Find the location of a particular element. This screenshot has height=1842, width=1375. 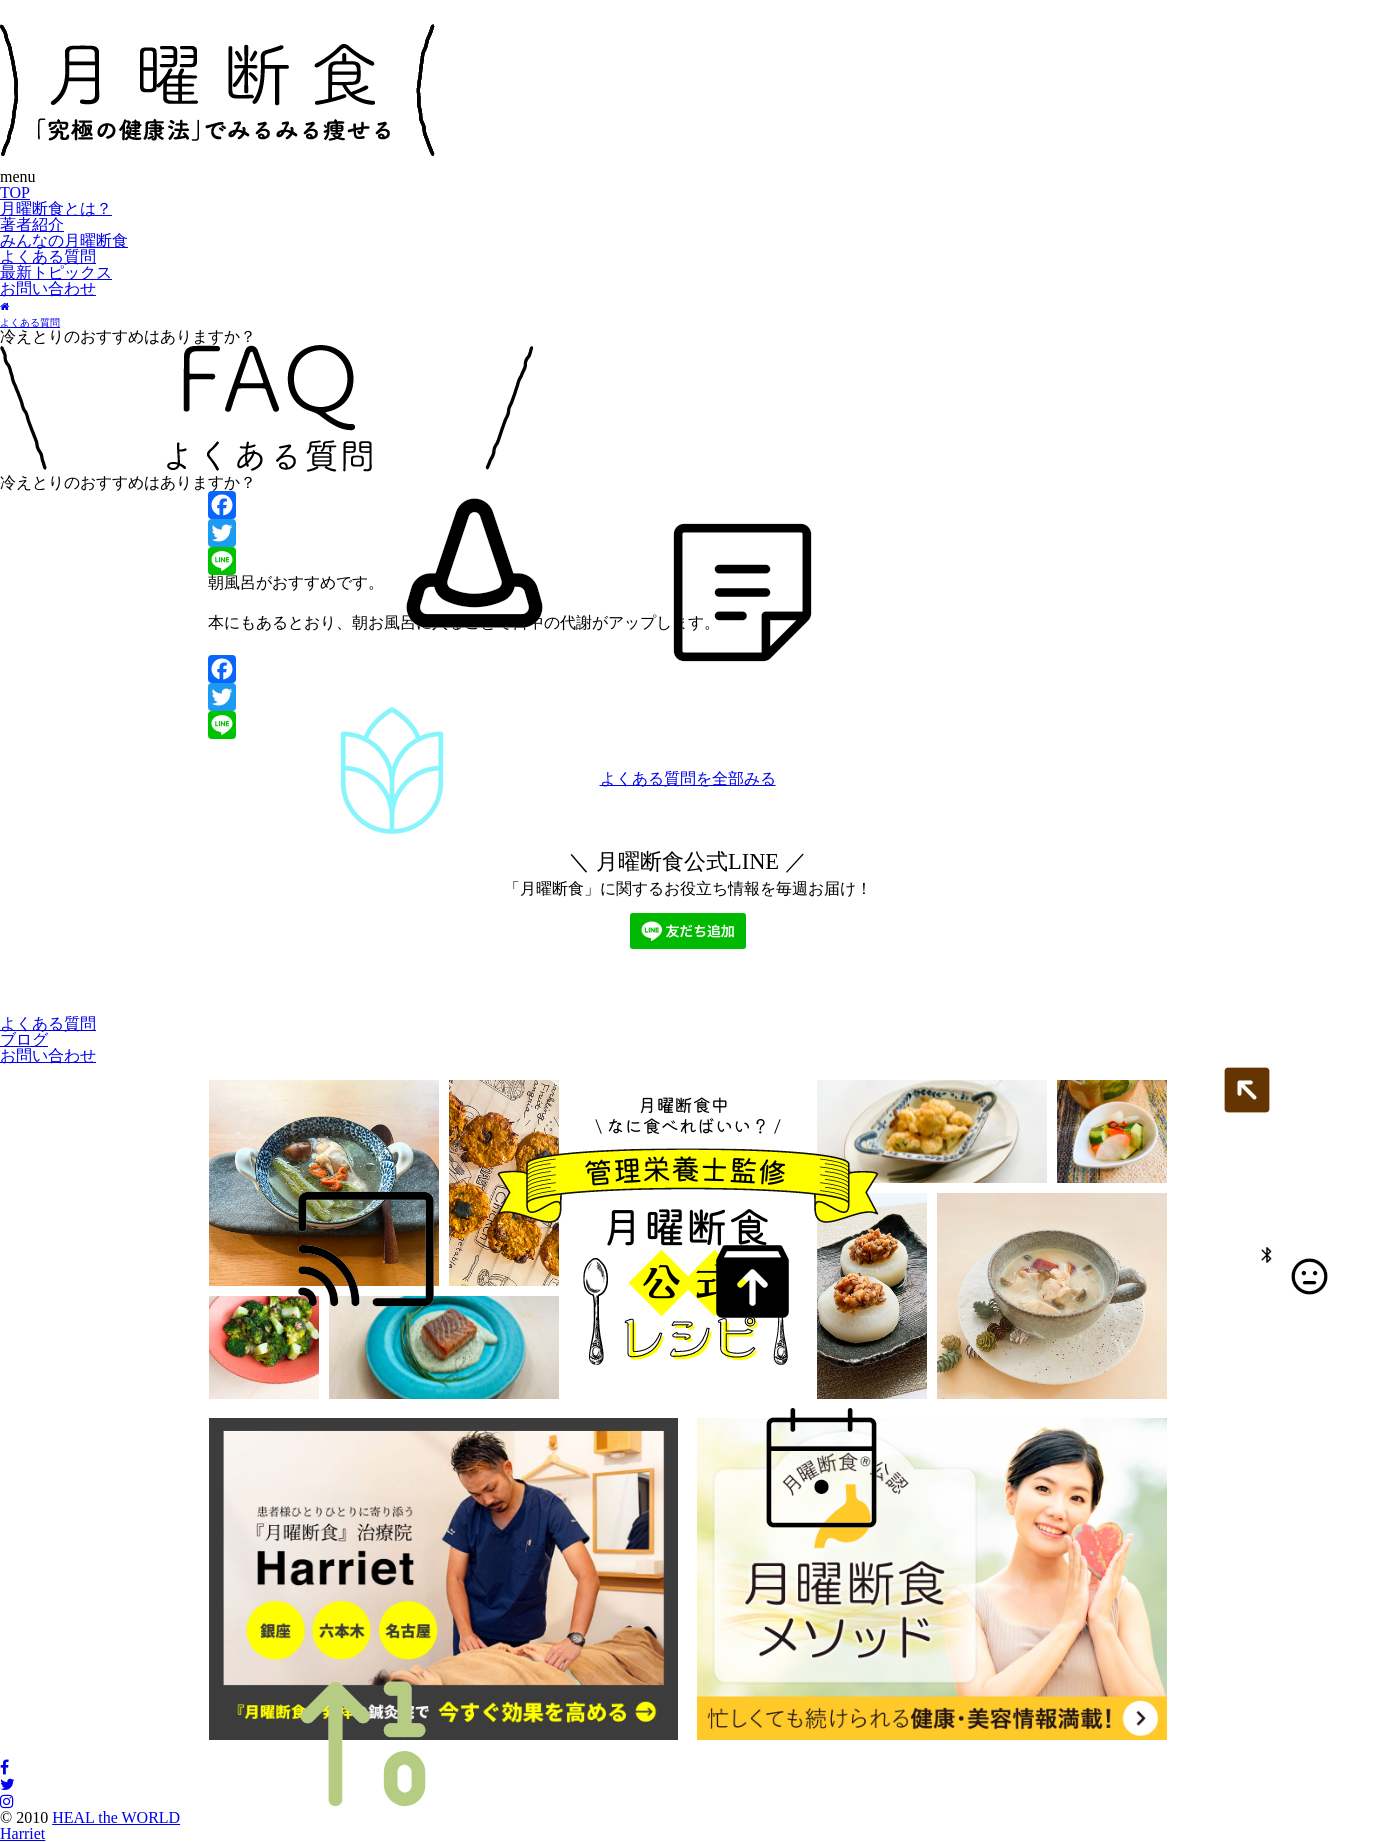

sort numerically in descending order (high to low) is located at coordinates (370, 1744).